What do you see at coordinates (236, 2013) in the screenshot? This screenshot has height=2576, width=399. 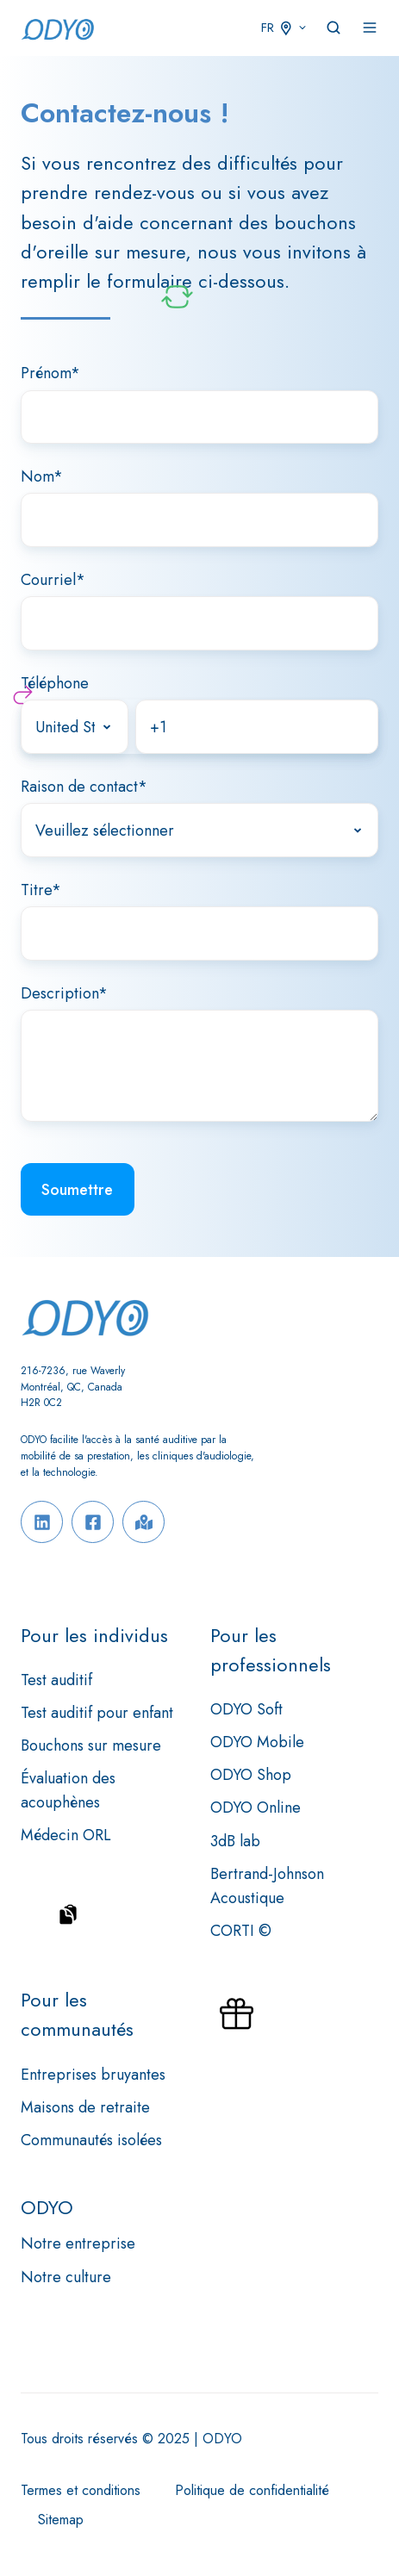 I see `view or send a gift` at bounding box center [236, 2013].